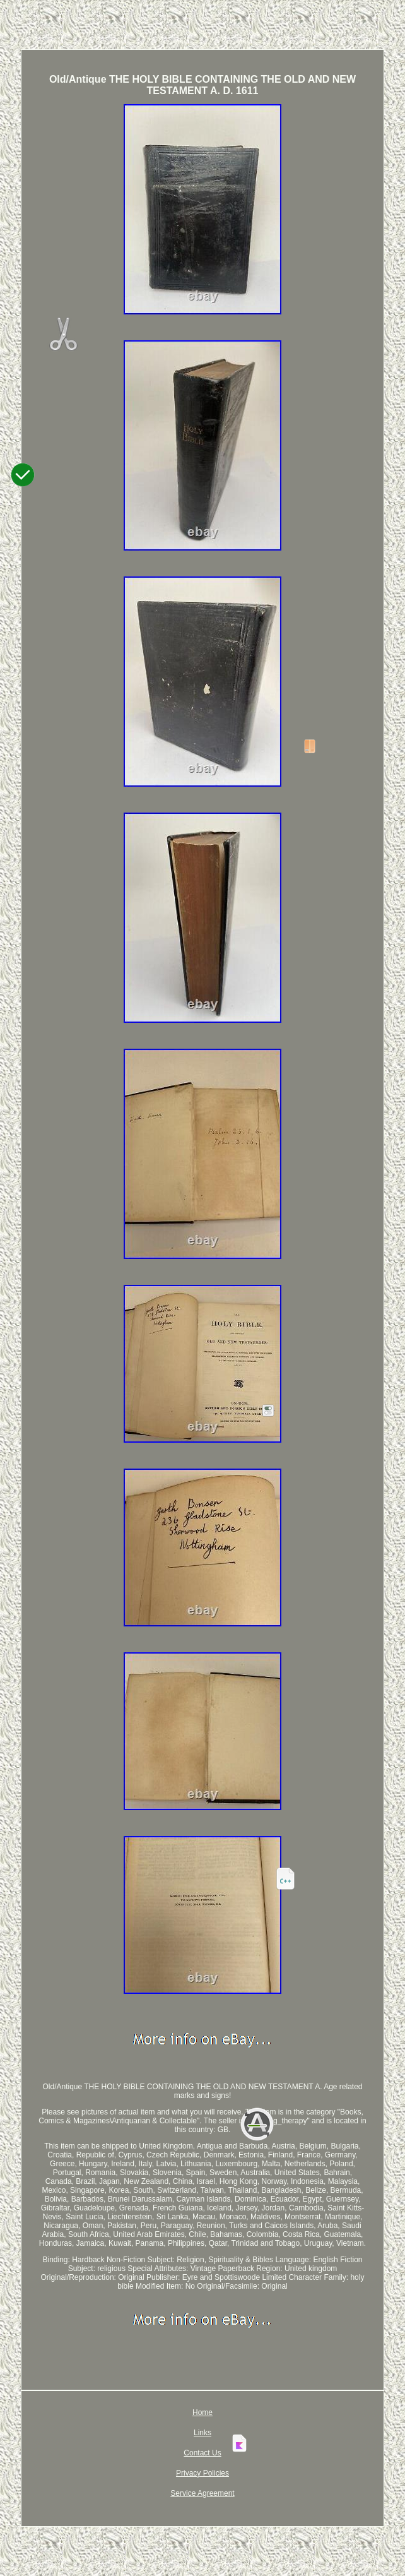 This screenshot has height=2576, width=405. What do you see at coordinates (23, 475) in the screenshot?
I see `indicates dropbox file is fully synced` at bounding box center [23, 475].